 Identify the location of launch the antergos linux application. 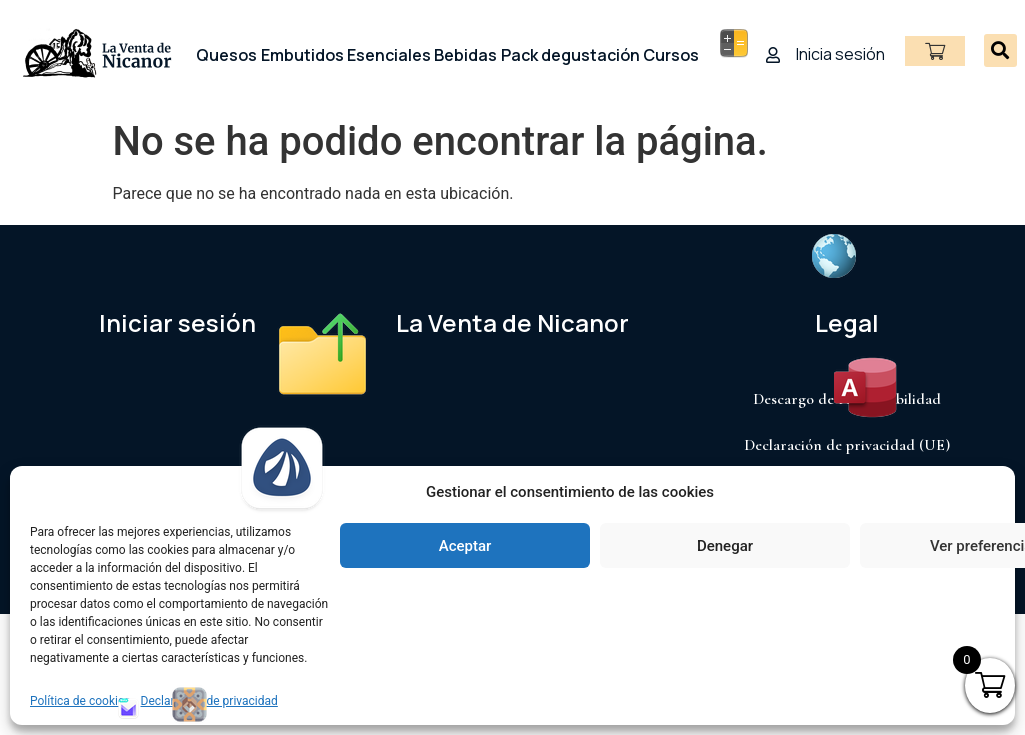
(282, 468).